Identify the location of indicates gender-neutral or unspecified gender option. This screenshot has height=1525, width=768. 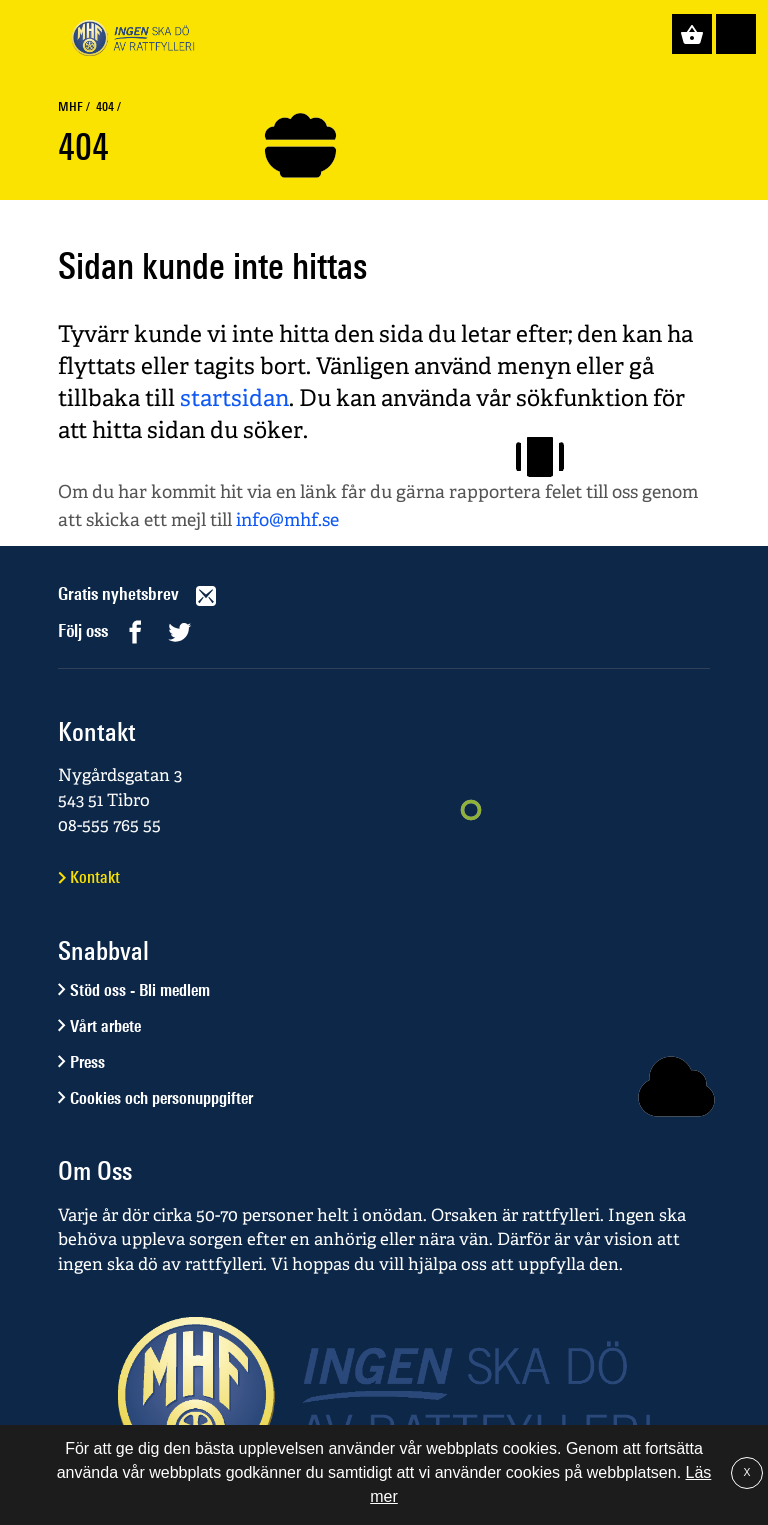
(471, 810).